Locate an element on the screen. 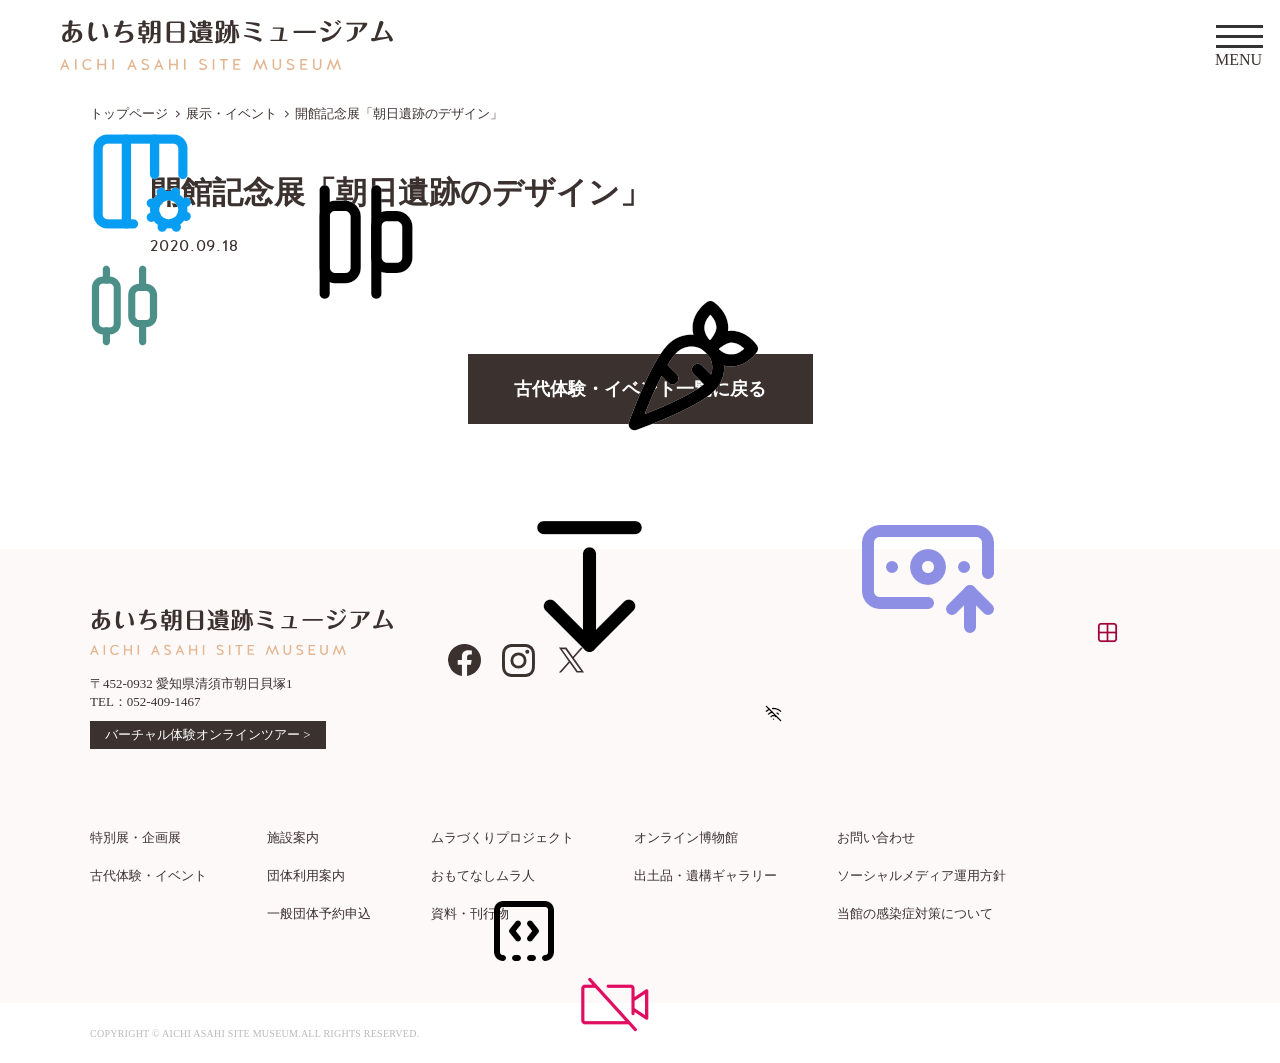 The height and width of the screenshot is (1063, 1280). configure column layout settings is located at coordinates (140, 181).